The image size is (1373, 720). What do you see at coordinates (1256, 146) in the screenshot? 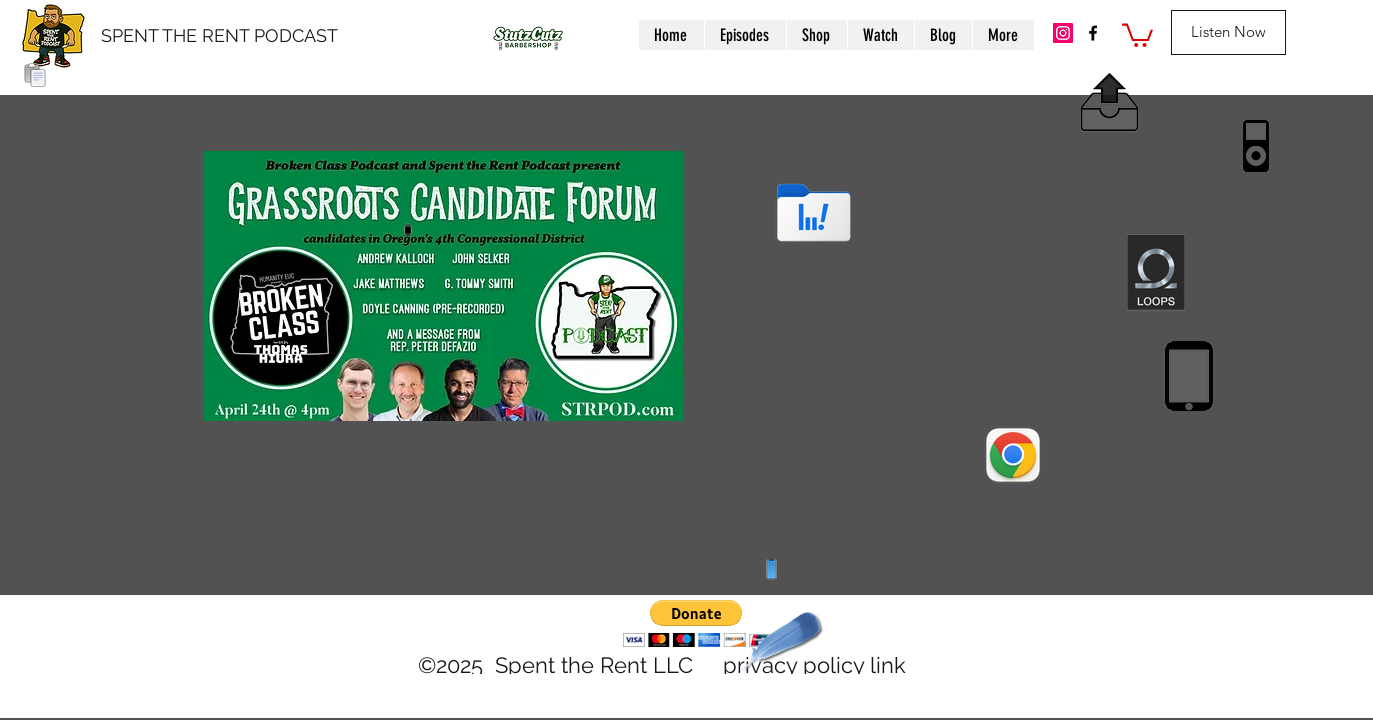
I see `iPod nano device in sidebar` at bounding box center [1256, 146].